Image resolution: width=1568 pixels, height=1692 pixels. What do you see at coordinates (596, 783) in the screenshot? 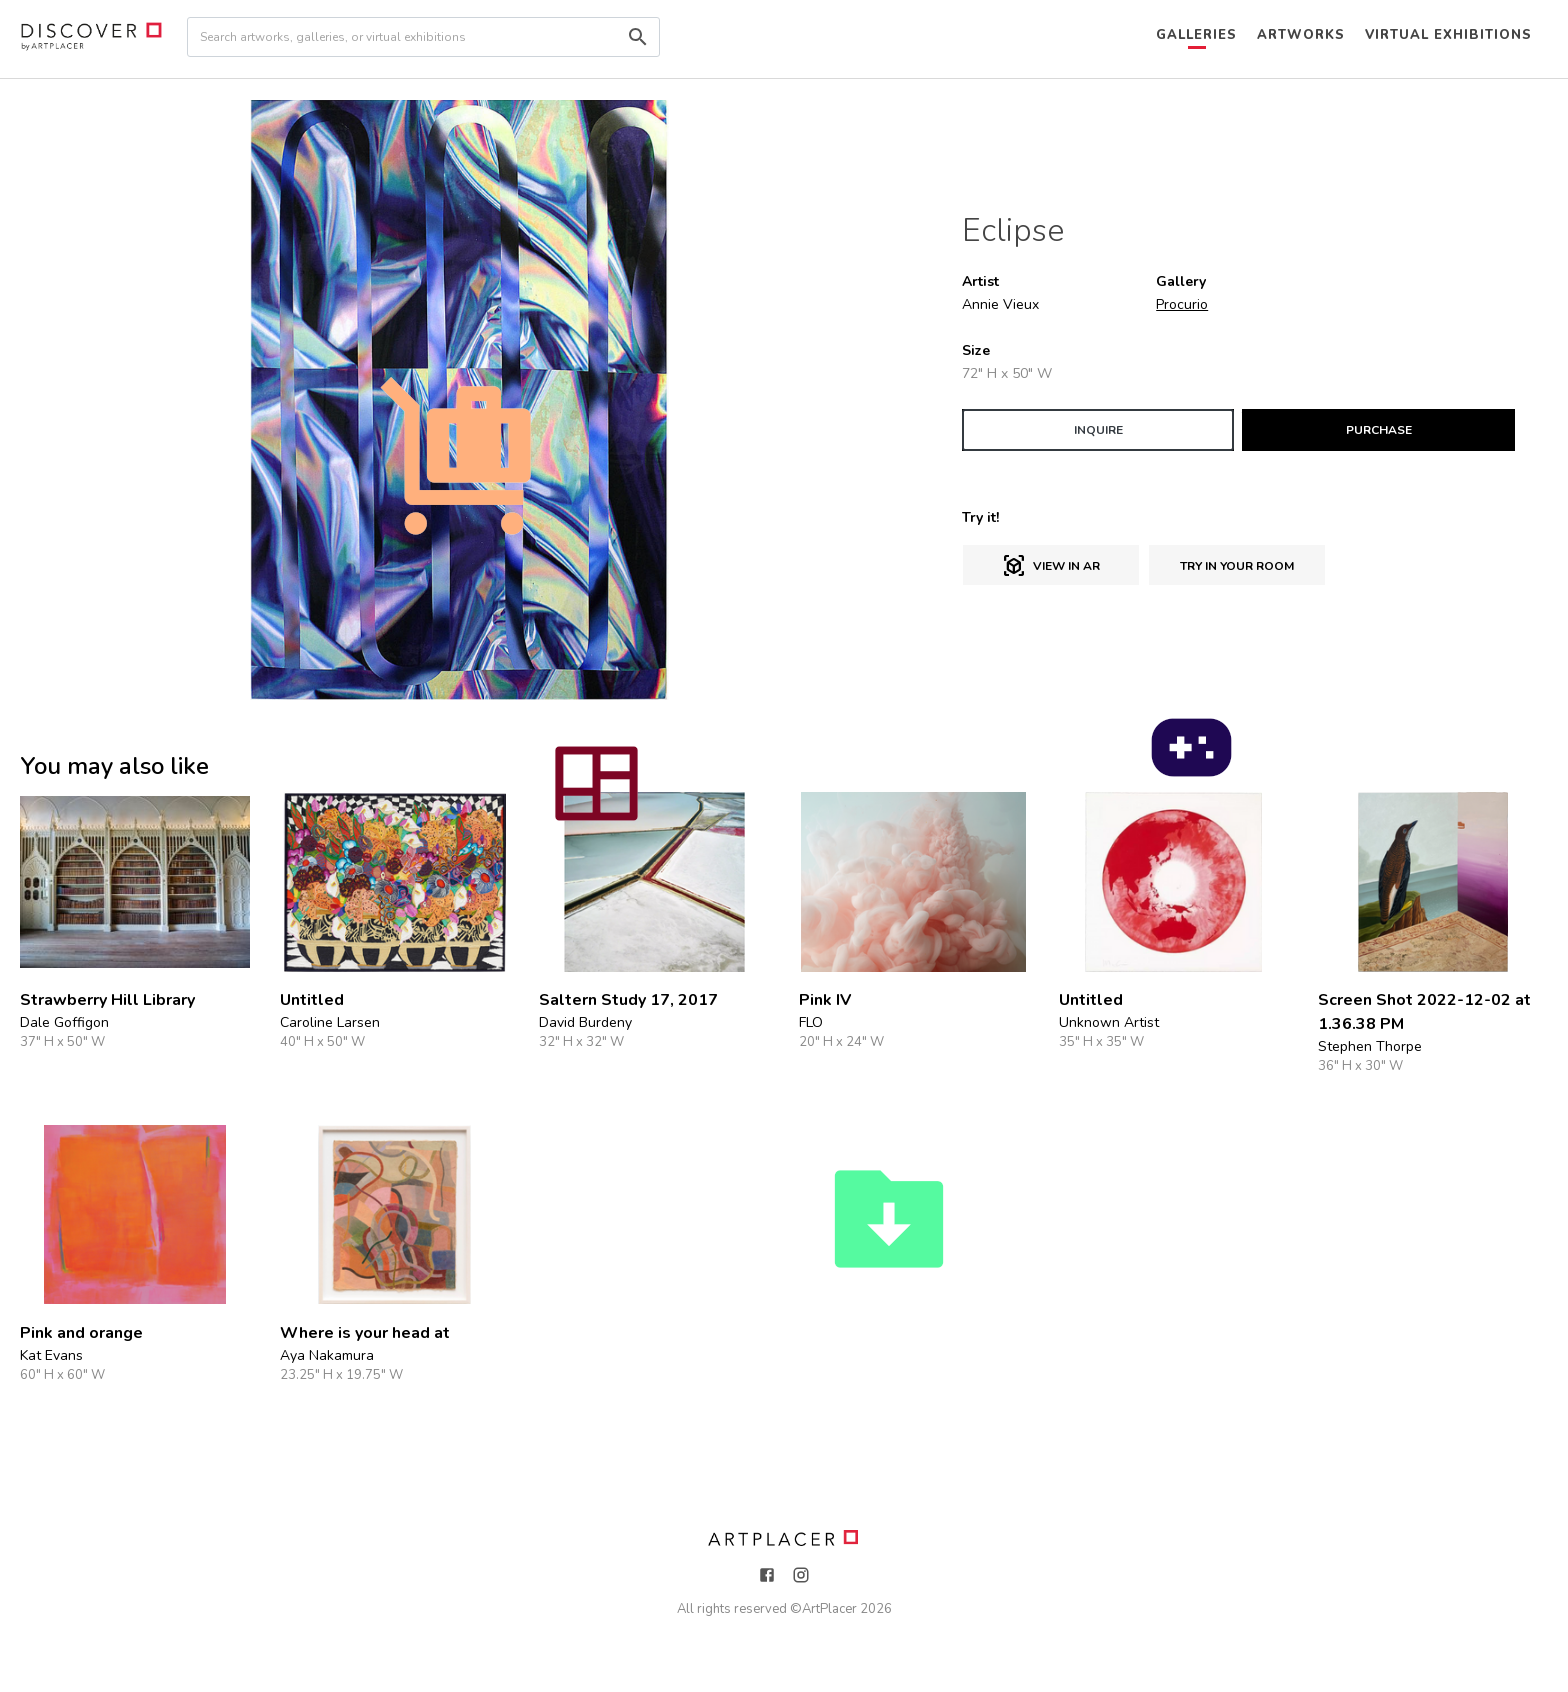
I see `switch to masonry grid layout` at bounding box center [596, 783].